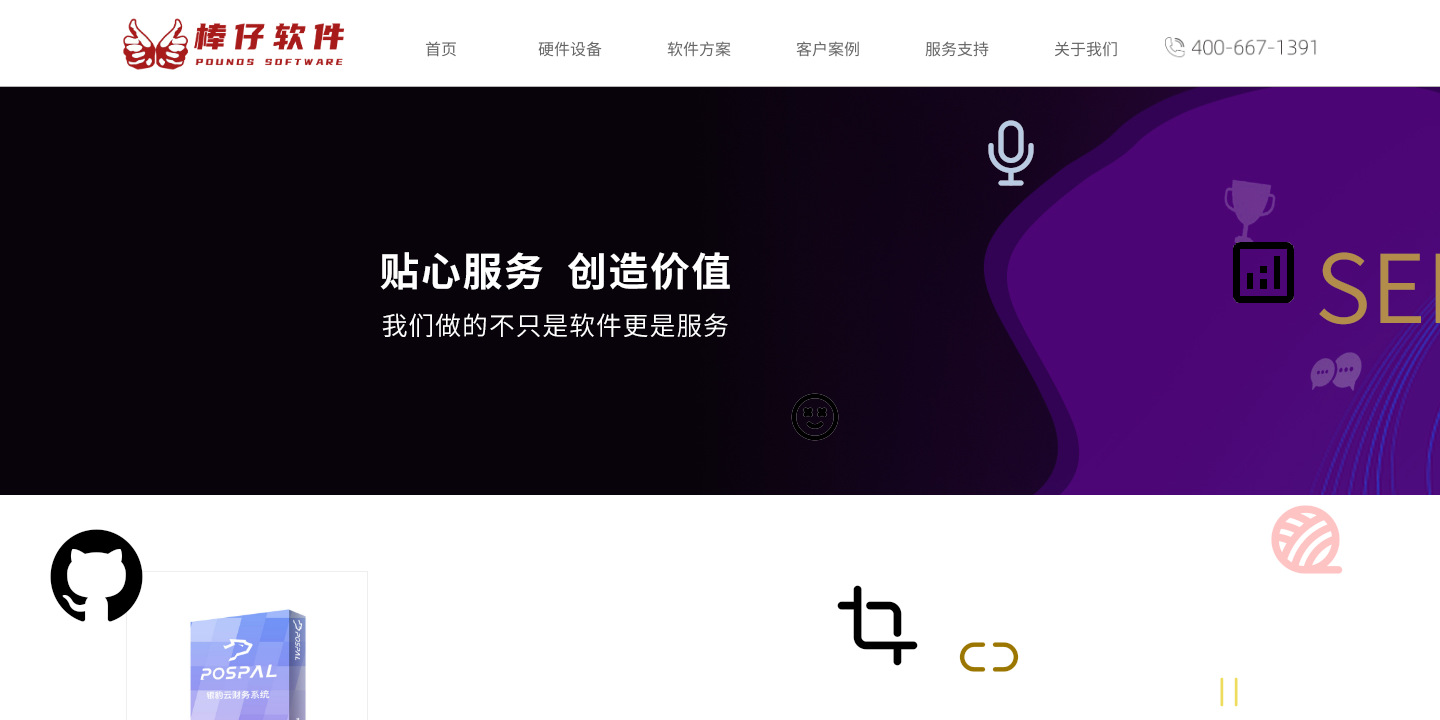 The width and height of the screenshot is (1440, 720). Describe the element at coordinates (1305, 539) in the screenshot. I see `access knitting or crochet patterns` at that location.